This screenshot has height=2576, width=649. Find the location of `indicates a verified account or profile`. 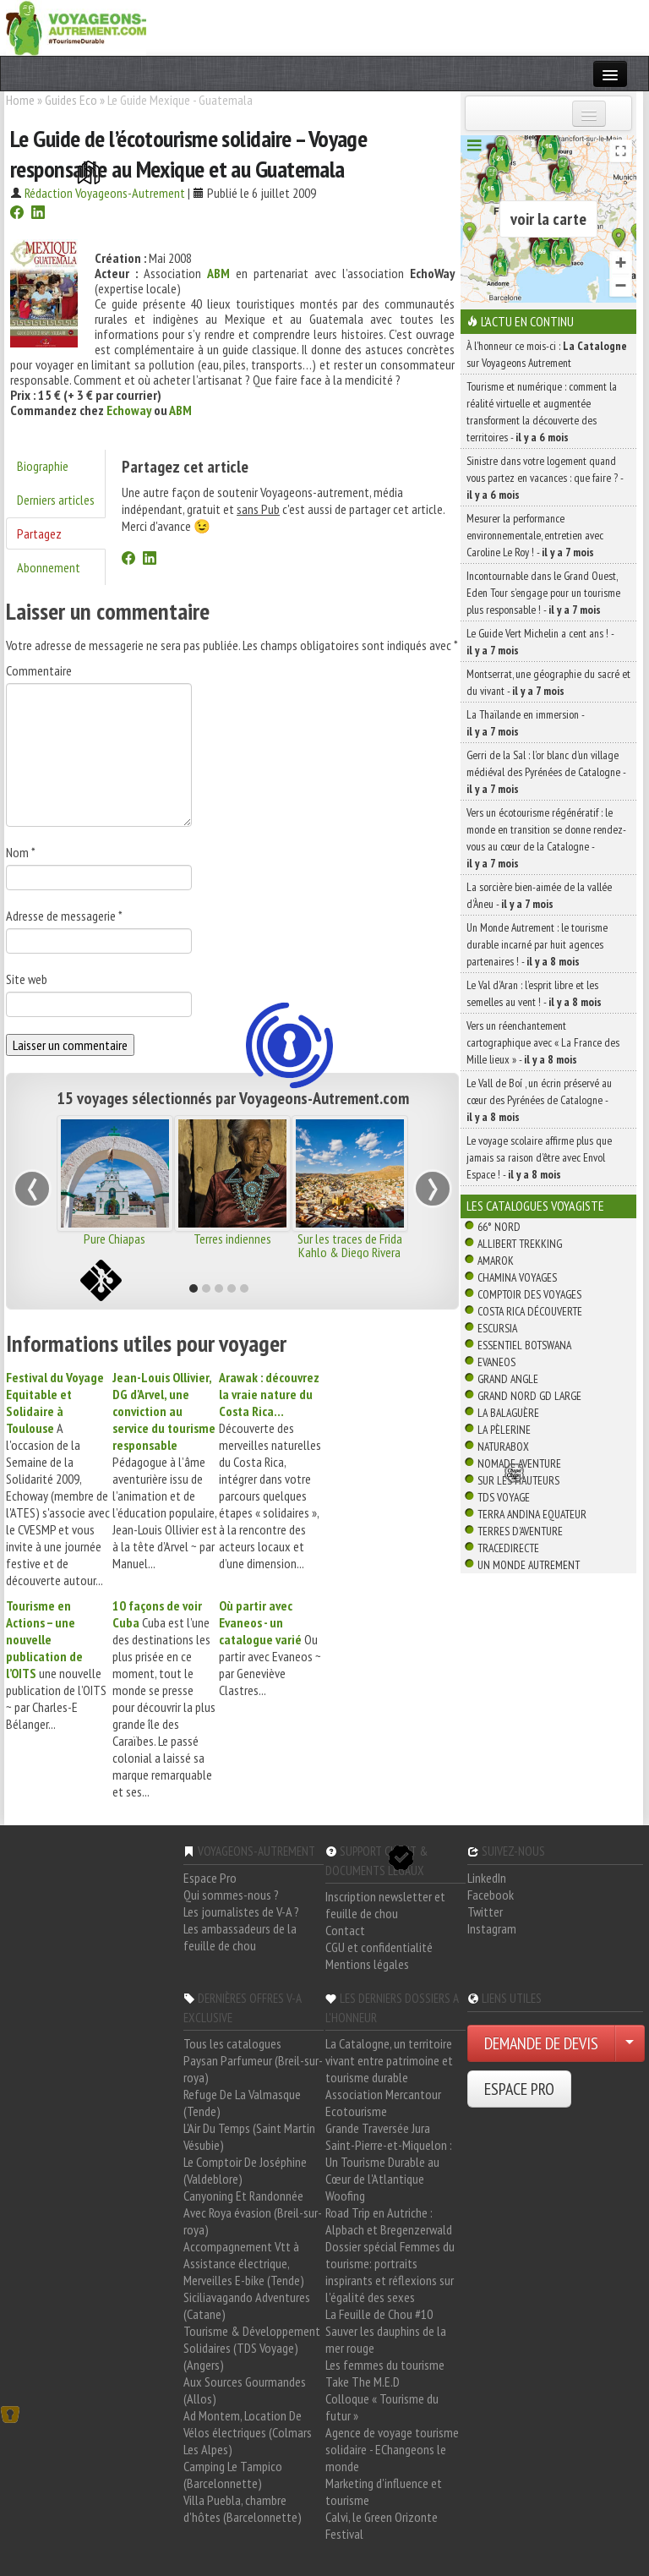

indicates a verified account or profile is located at coordinates (401, 1857).